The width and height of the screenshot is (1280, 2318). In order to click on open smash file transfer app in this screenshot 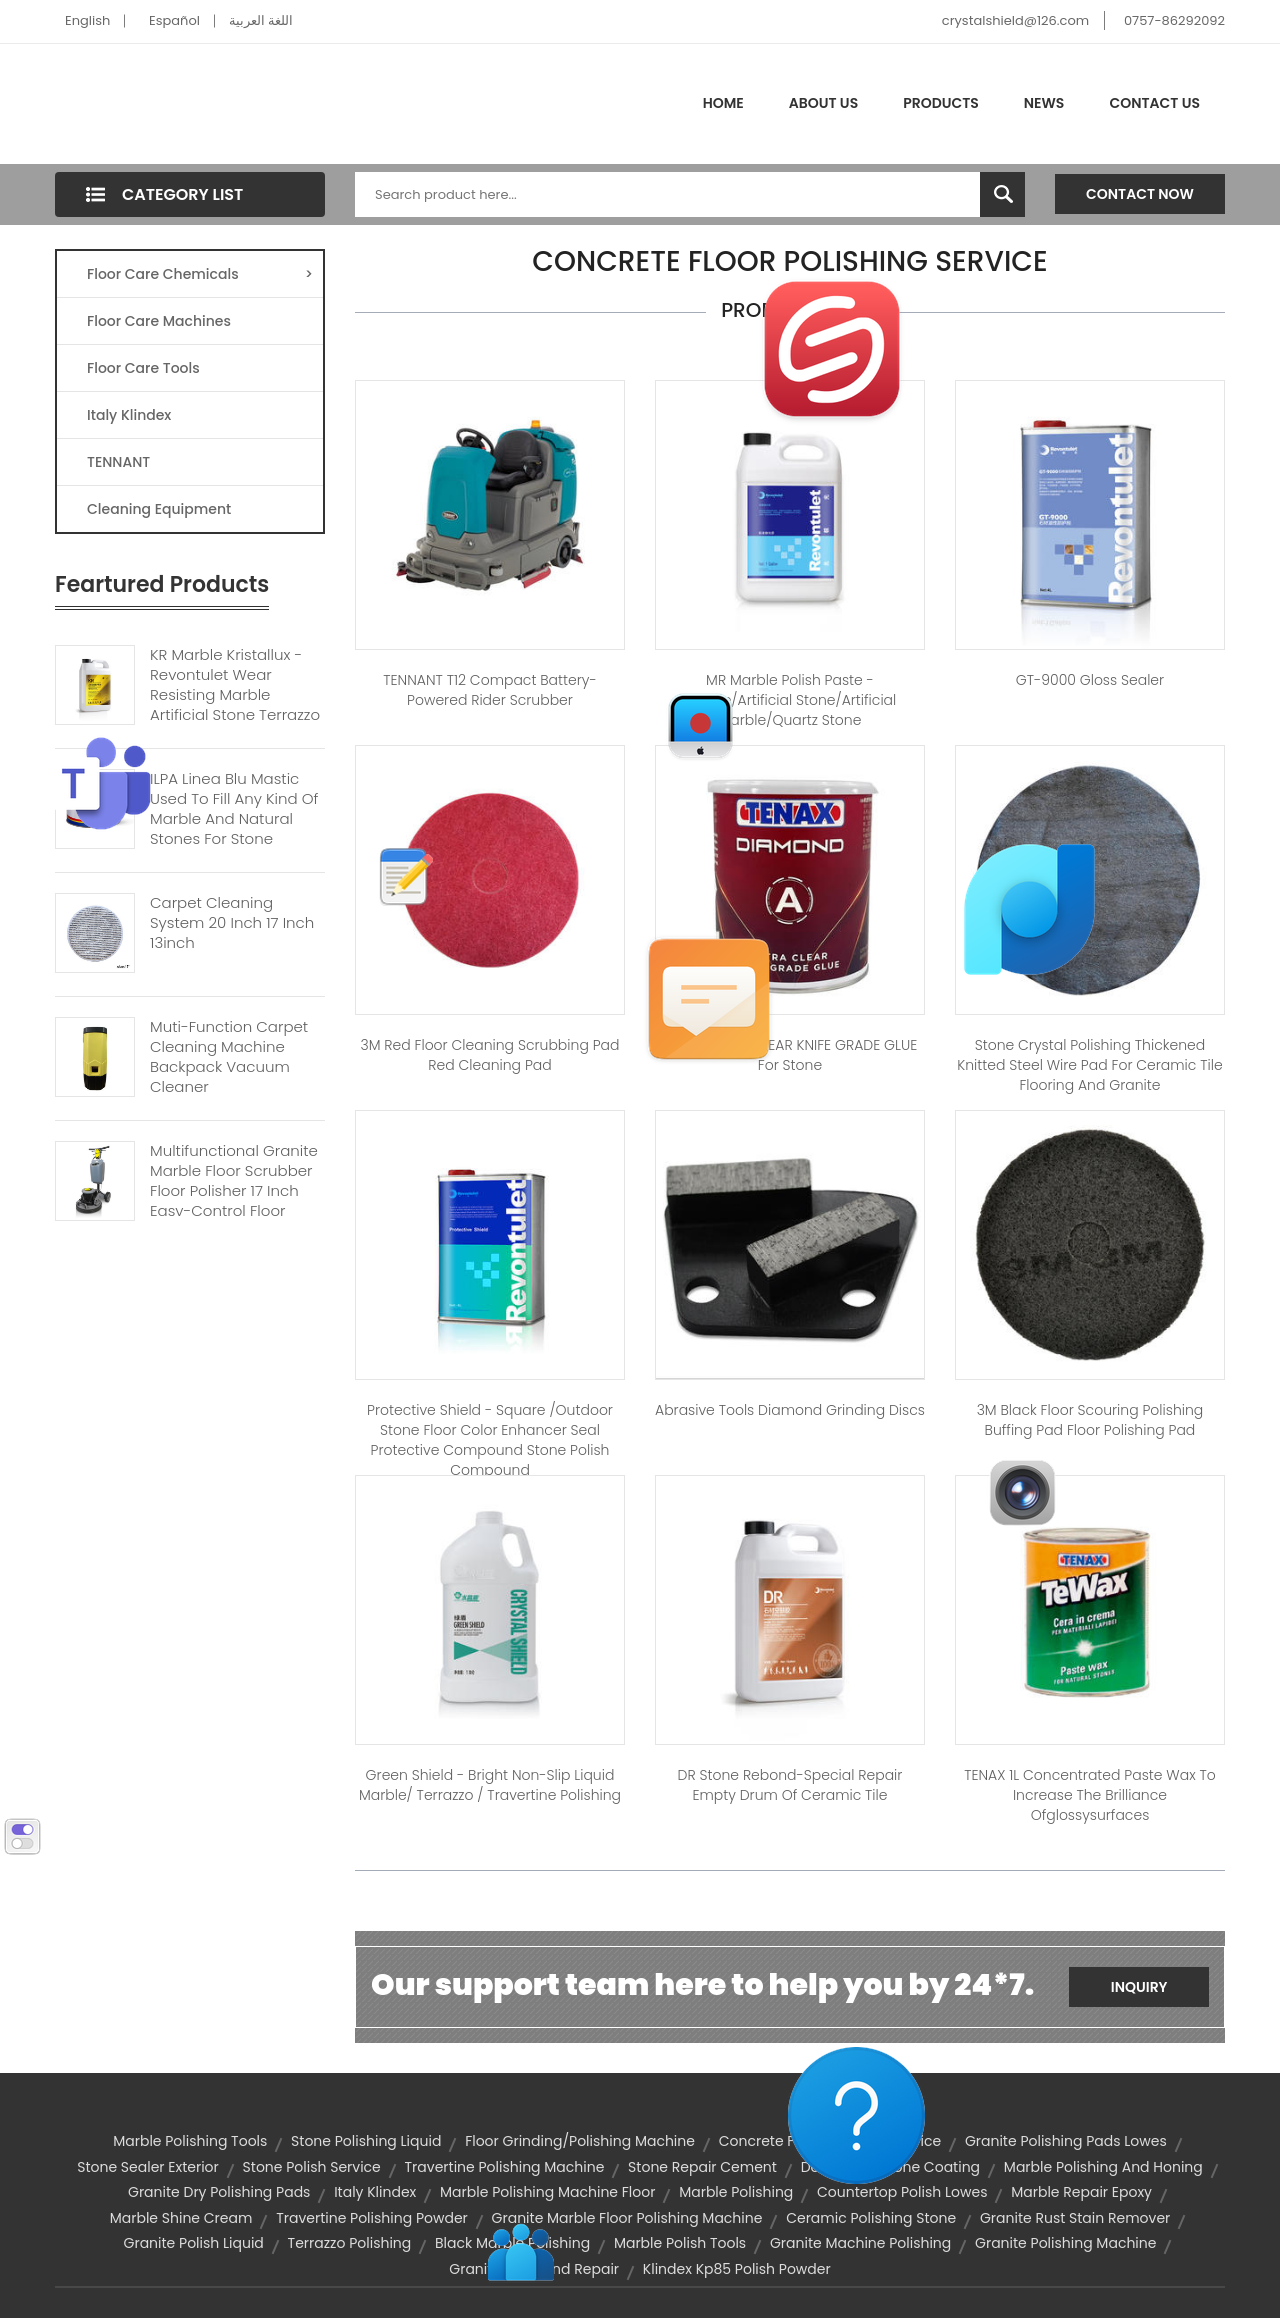, I will do `click(832, 349)`.